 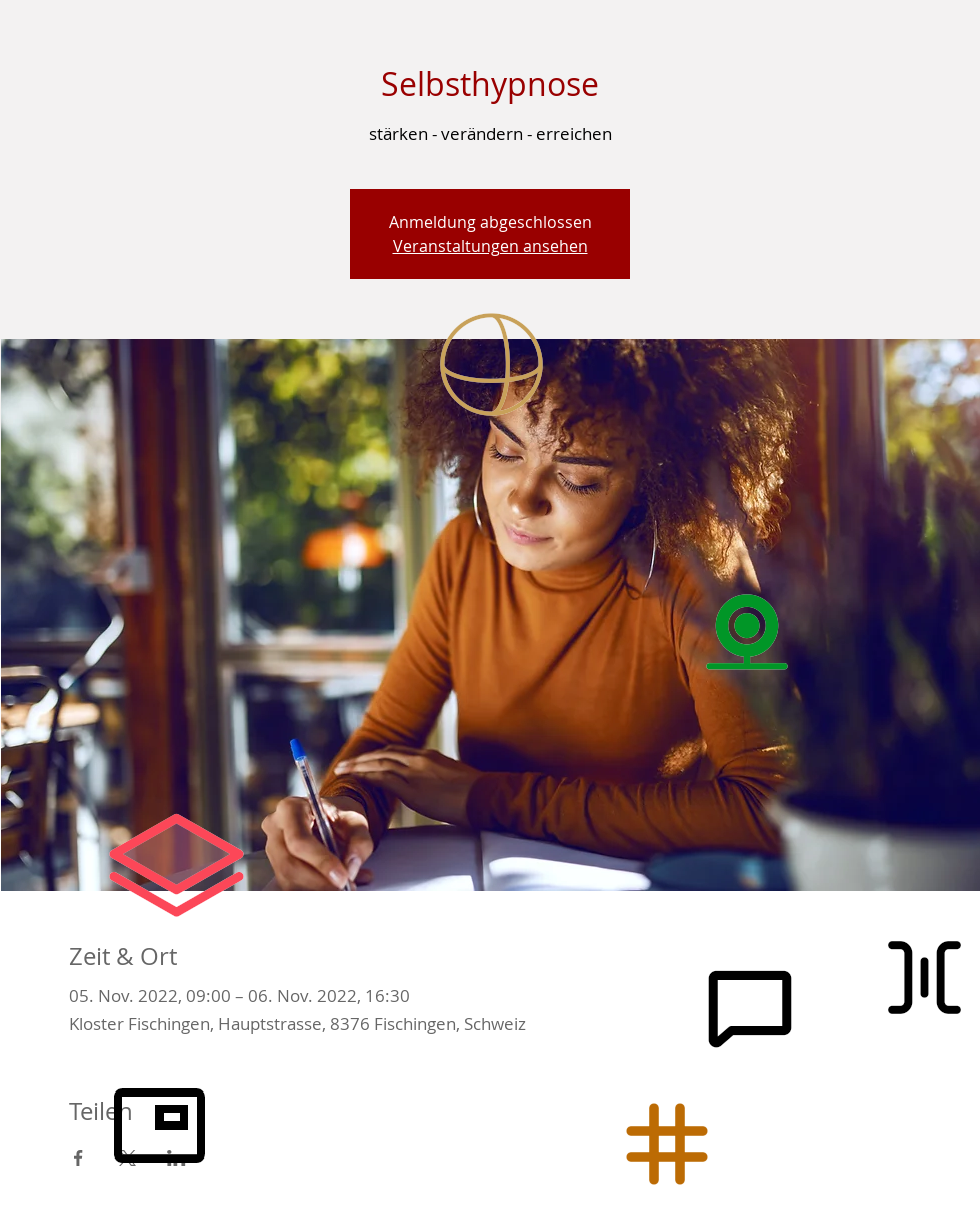 I want to click on enable picture-in-picture mode, so click(x=159, y=1125).